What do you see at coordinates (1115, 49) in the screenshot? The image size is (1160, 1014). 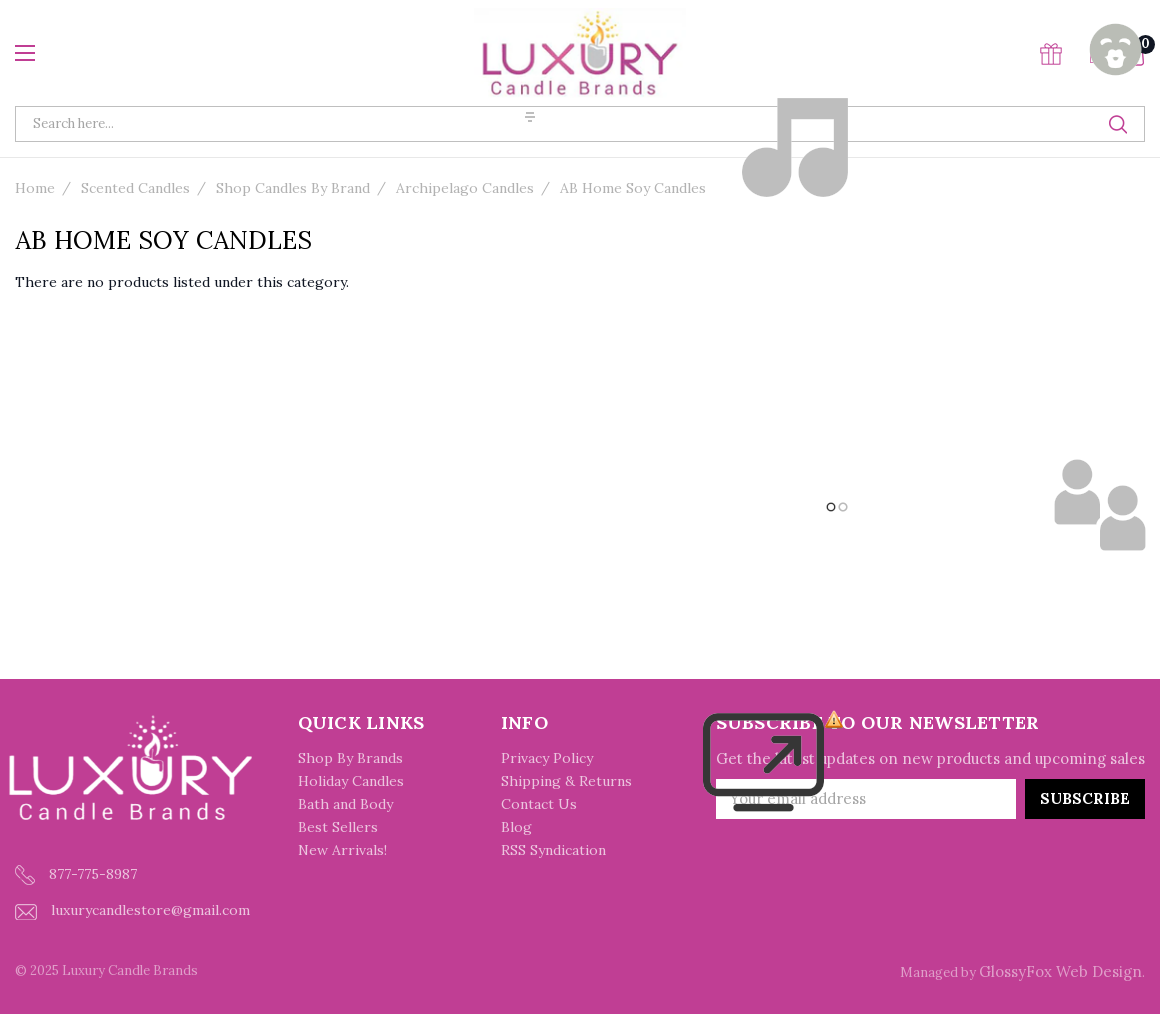 I see `send a kiss or affectionate reaction` at bounding box center [1115, 49].